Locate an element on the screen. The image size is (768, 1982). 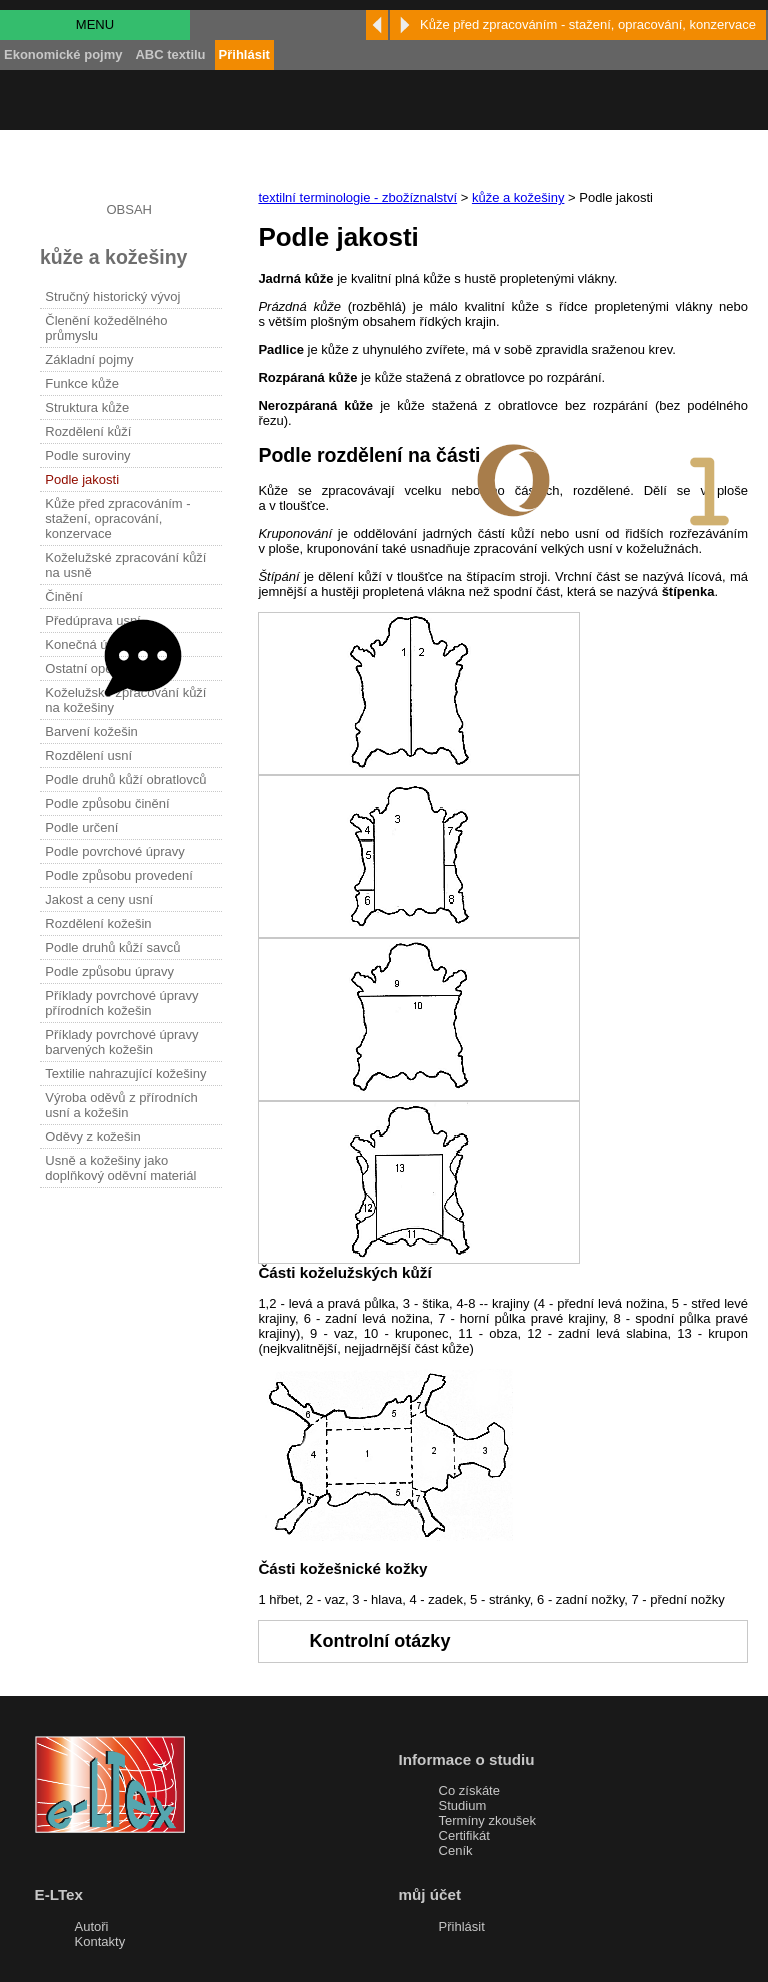
indicates the number one or first item in a list is located at coordinates (709, 491).